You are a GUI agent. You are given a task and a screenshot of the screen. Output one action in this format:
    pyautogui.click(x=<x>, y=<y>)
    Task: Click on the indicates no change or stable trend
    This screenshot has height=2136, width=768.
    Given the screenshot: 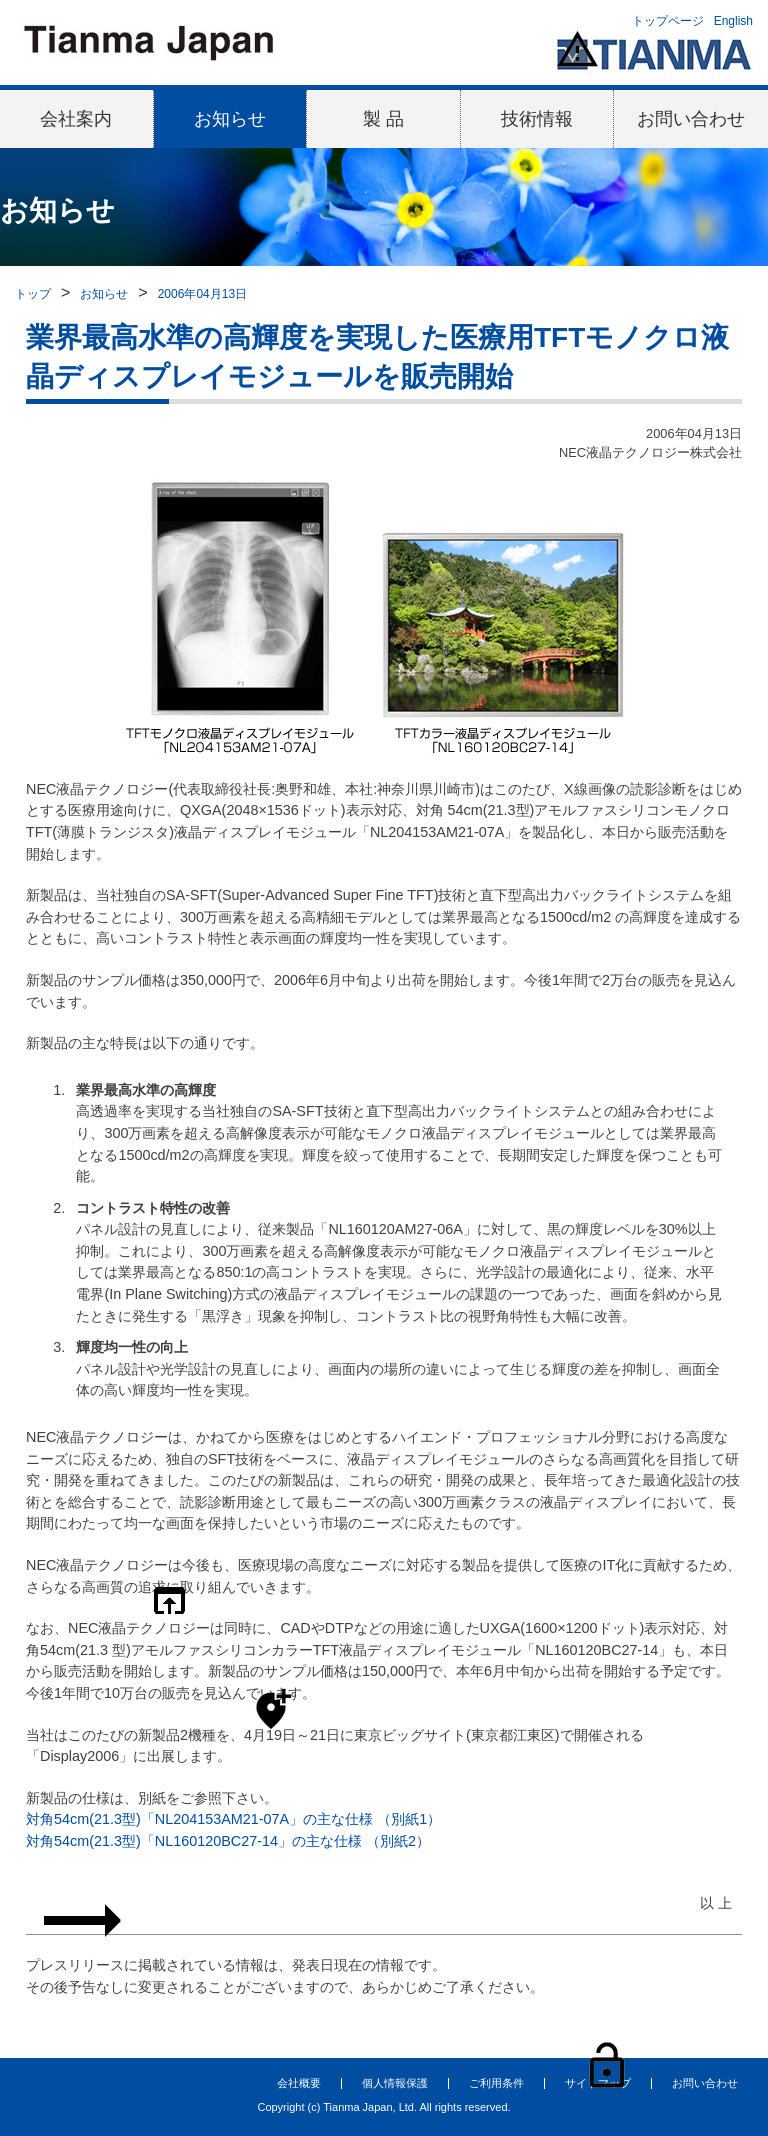 What is the action you would take?
    pyautogui.click(x=80, y=1920)
    